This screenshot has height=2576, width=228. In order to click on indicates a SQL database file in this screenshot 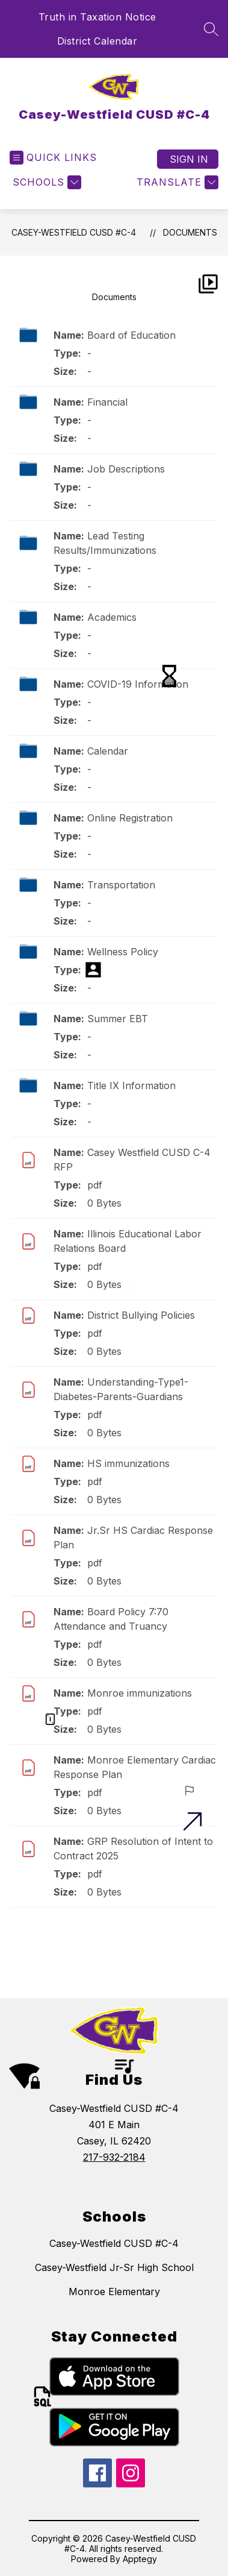, I will do `click(42, 2396)`.